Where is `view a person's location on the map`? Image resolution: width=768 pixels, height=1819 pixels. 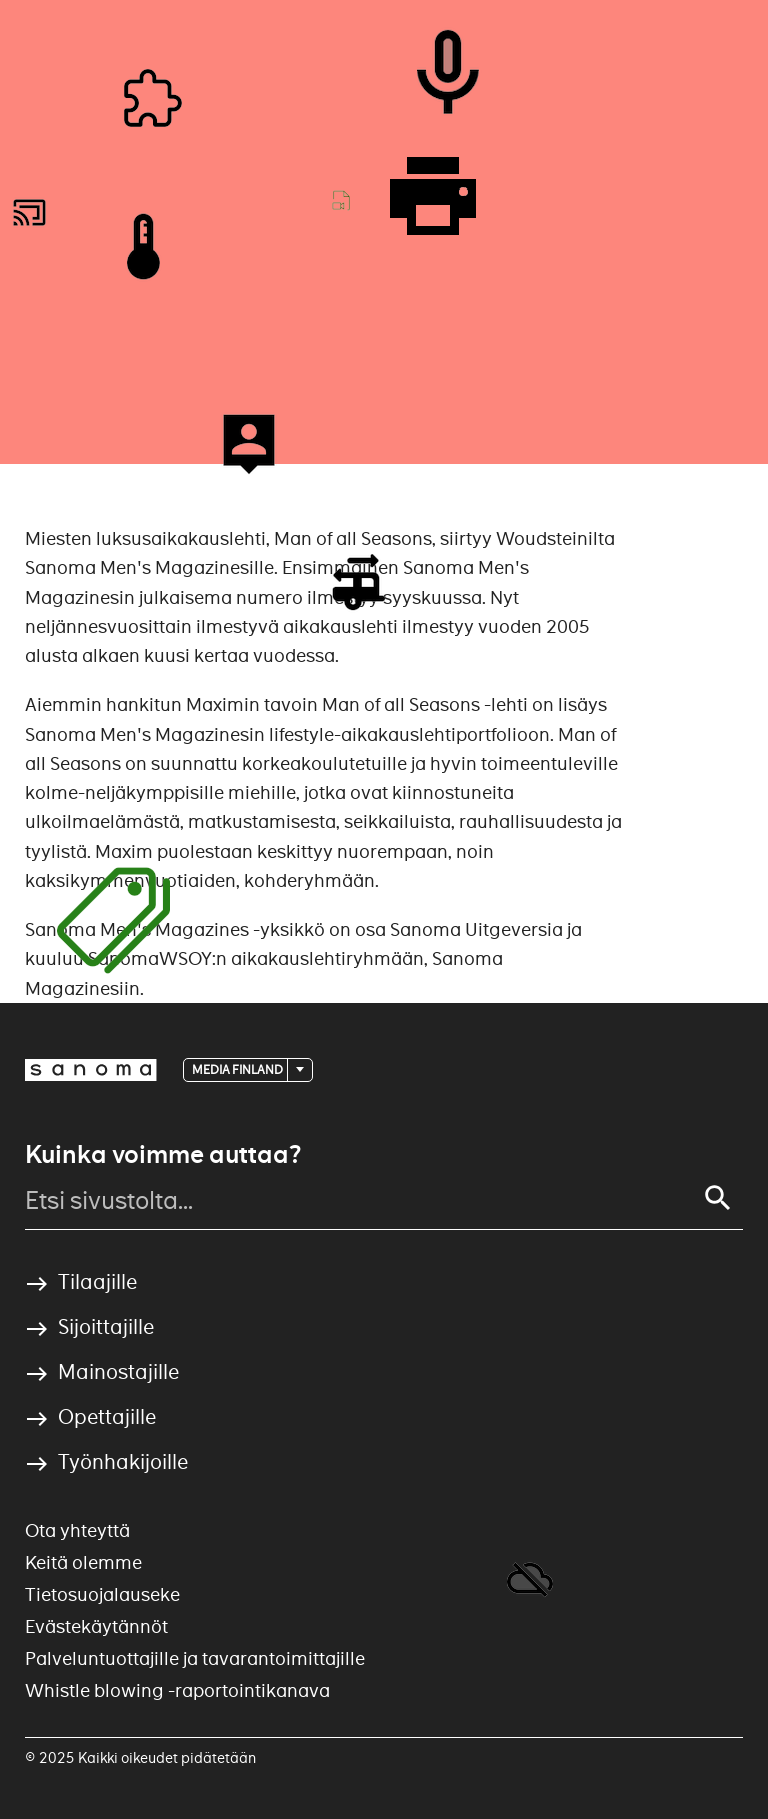
view a person's location on the map is located at coordinates (249, 443).